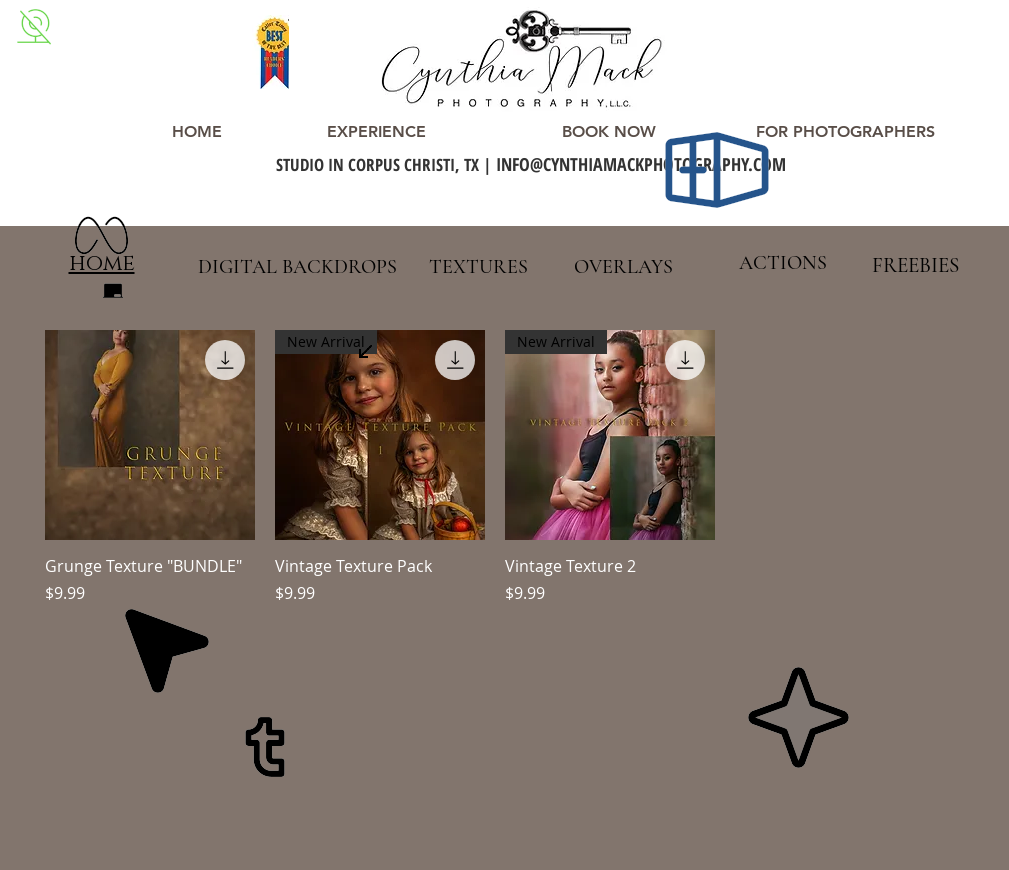  What do you see at coordinates (798, 717) in the screenshot?
I see `indicates a featured or highlighted item` at bounding box center [798, 717].